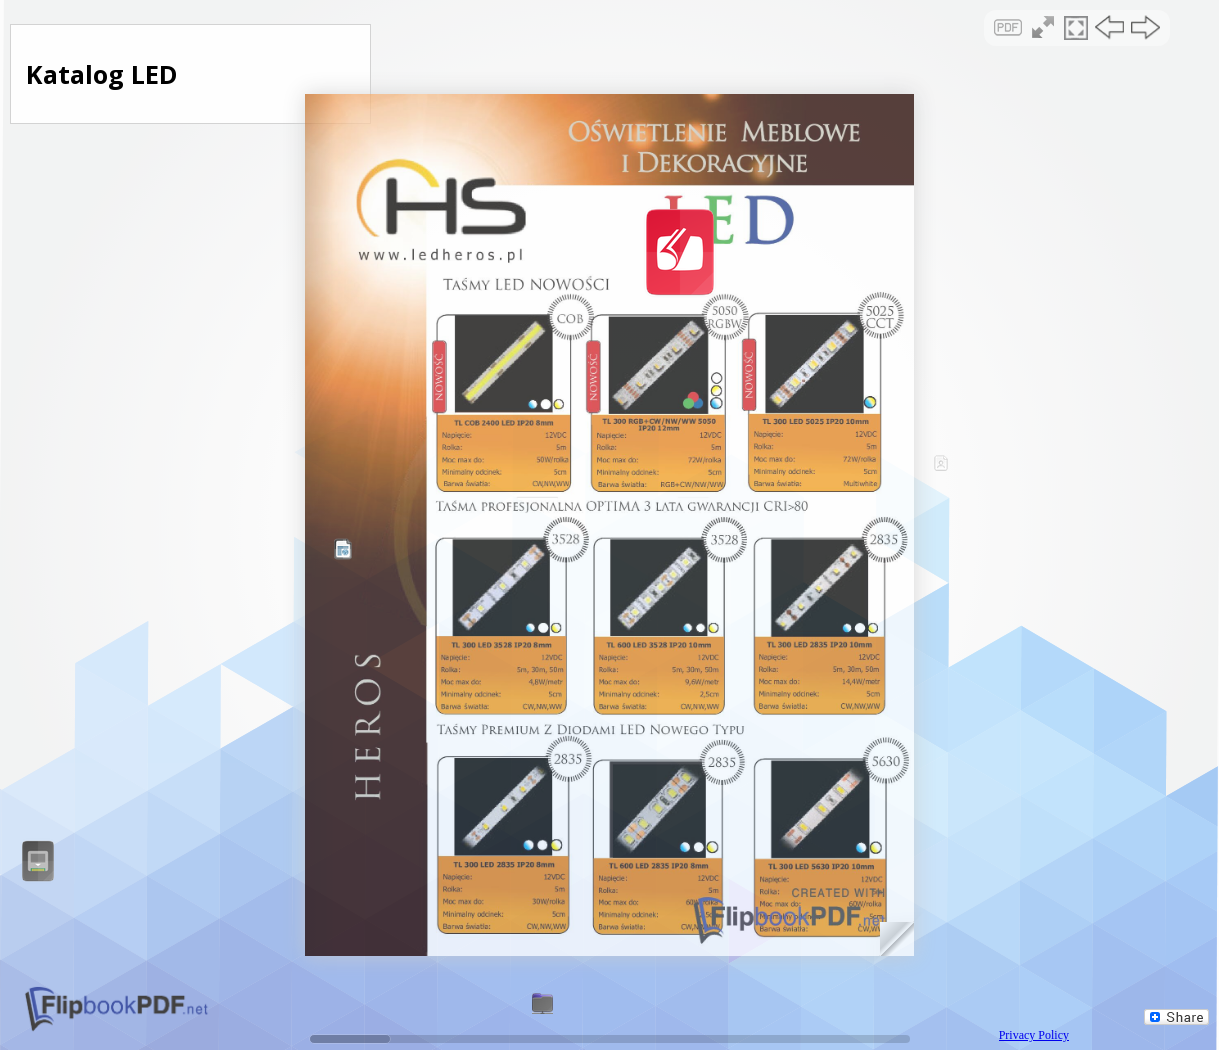 This screenshot has width=1219, height=1050. What do you see at coordinates (680, 252) in the screenshot?
I see `an encapsulated postscript (.eps) file` at bounding box center [680, 252].